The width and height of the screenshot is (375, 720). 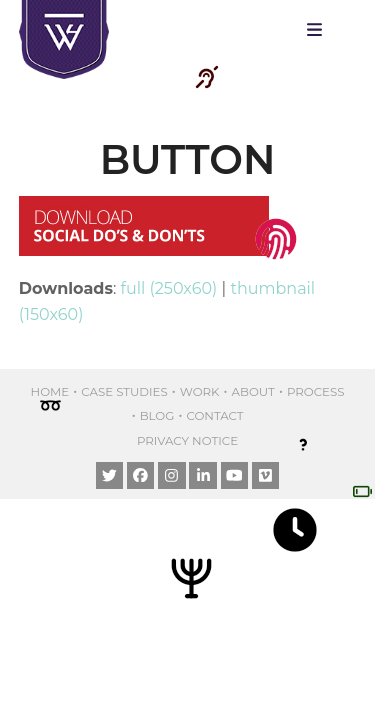 I want to click on access help or support information, so click(x=303, y=444).